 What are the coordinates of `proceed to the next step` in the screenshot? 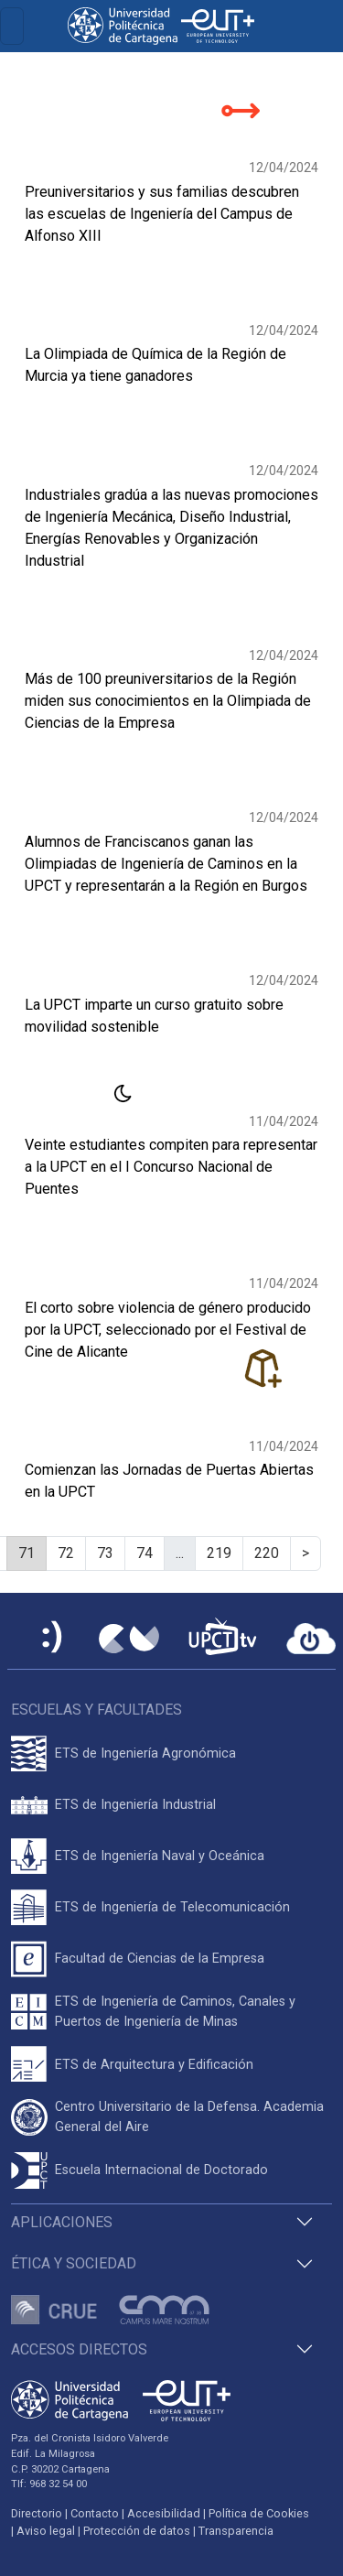 It's located at (241, 111).